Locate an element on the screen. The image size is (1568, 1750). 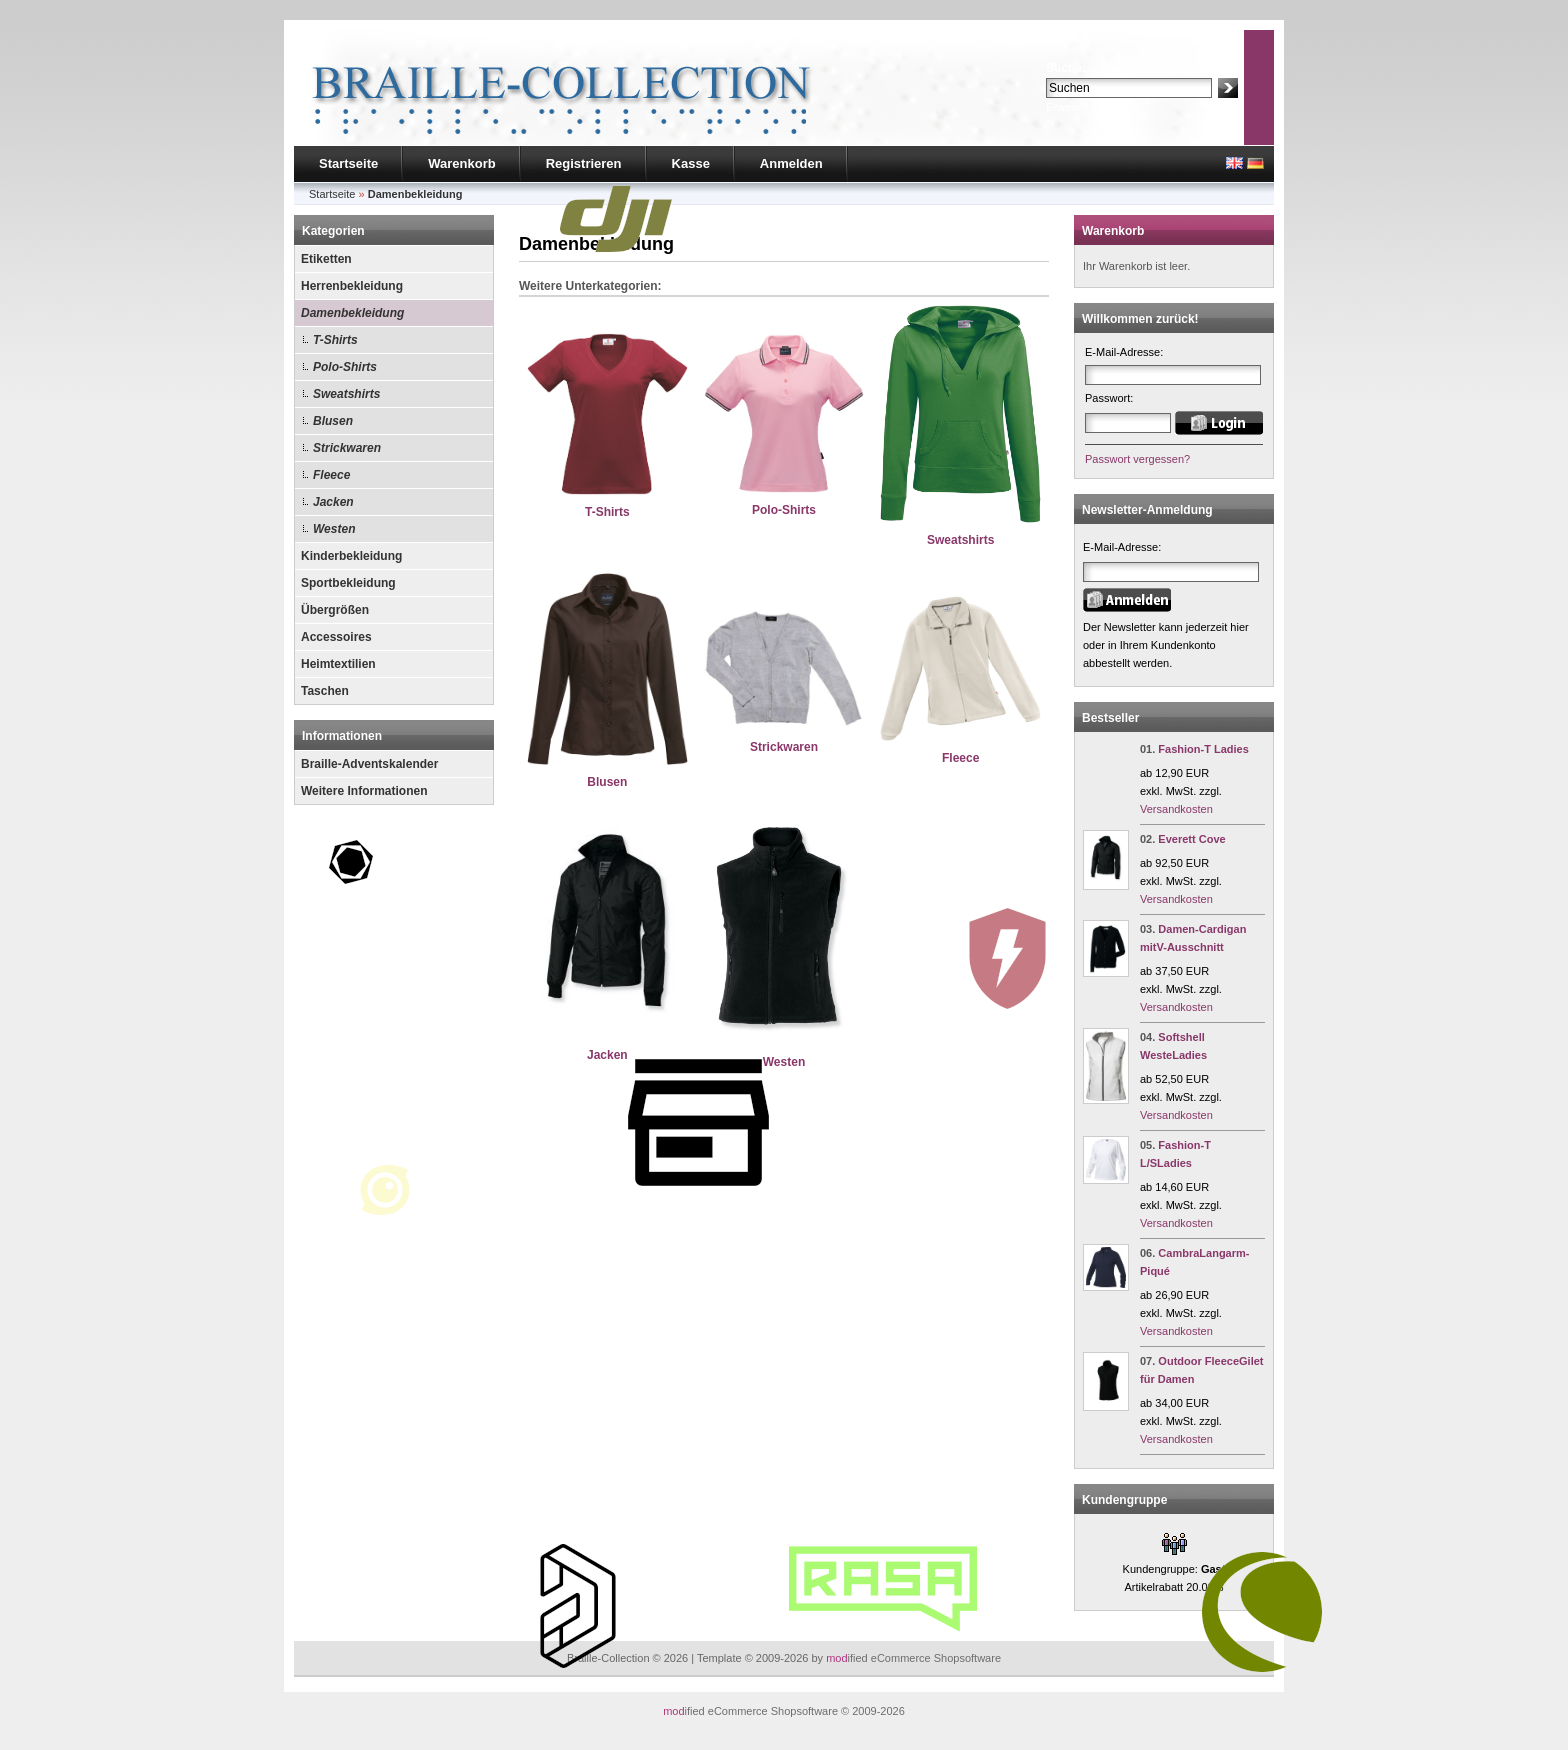
celestron brand logo is located at coordinates (1262, 1612).